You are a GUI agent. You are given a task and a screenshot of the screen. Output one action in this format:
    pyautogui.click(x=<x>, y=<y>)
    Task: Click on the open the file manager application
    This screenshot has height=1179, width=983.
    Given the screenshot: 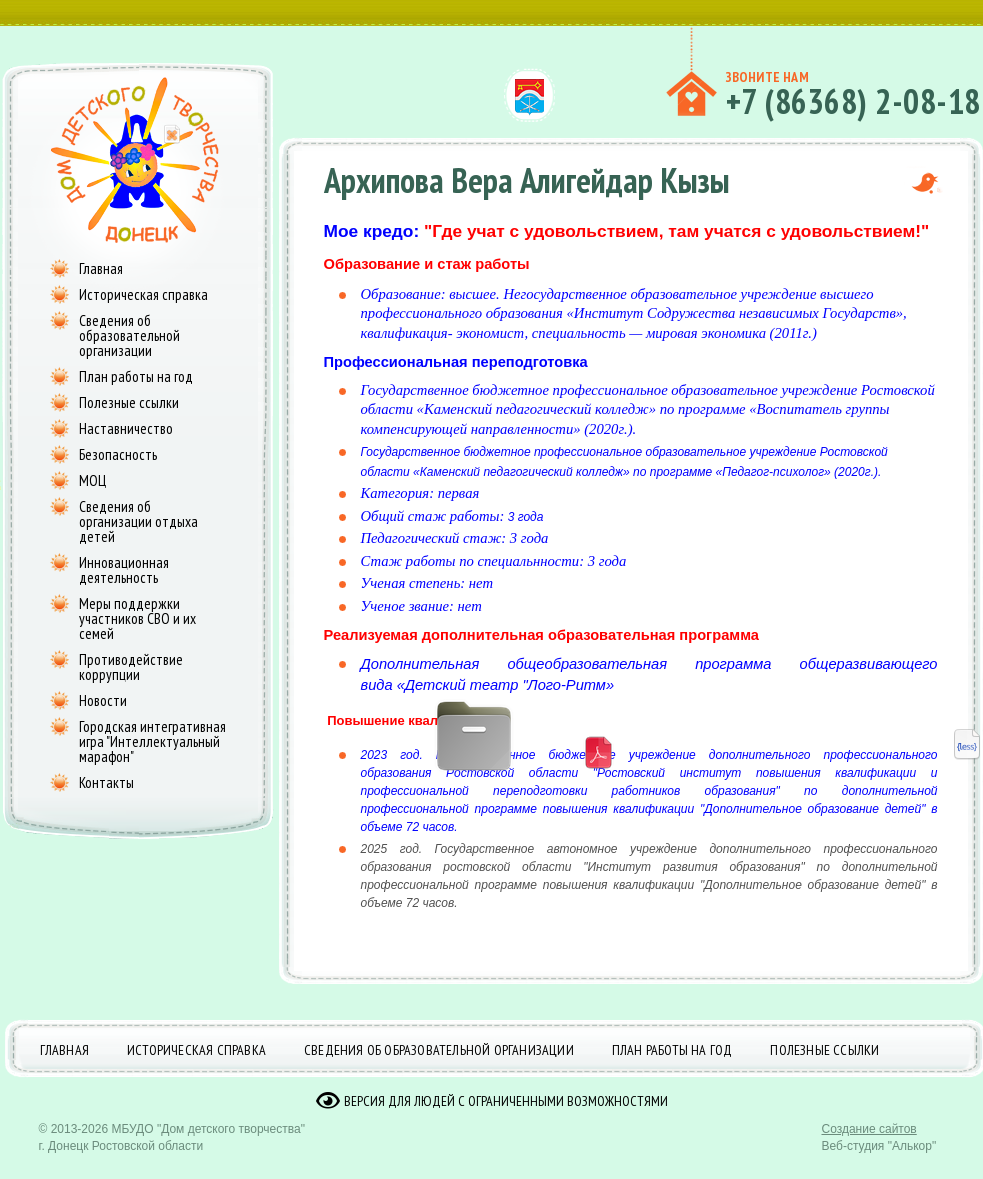 What is the action you would take?
    pyautogui.click(x=474, y=736)
    